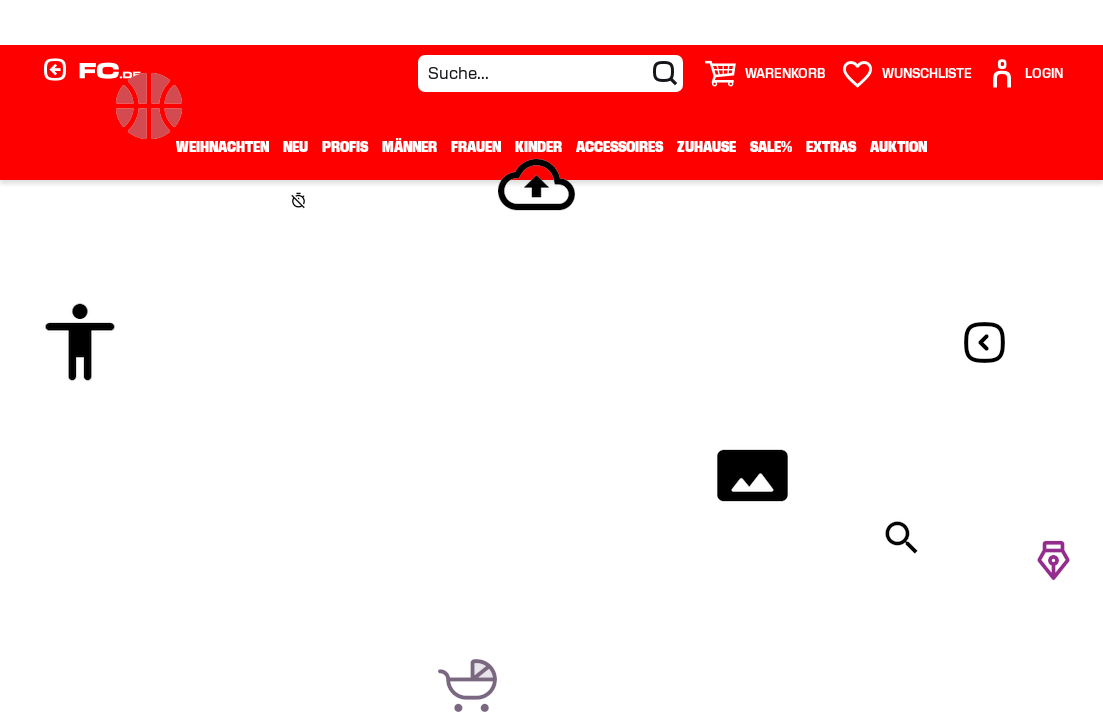 This screenshot has width=1103, height=720. Describe the element at coordinates (80, 342) in the screenshot. I see `access accessibility settings` at that location.